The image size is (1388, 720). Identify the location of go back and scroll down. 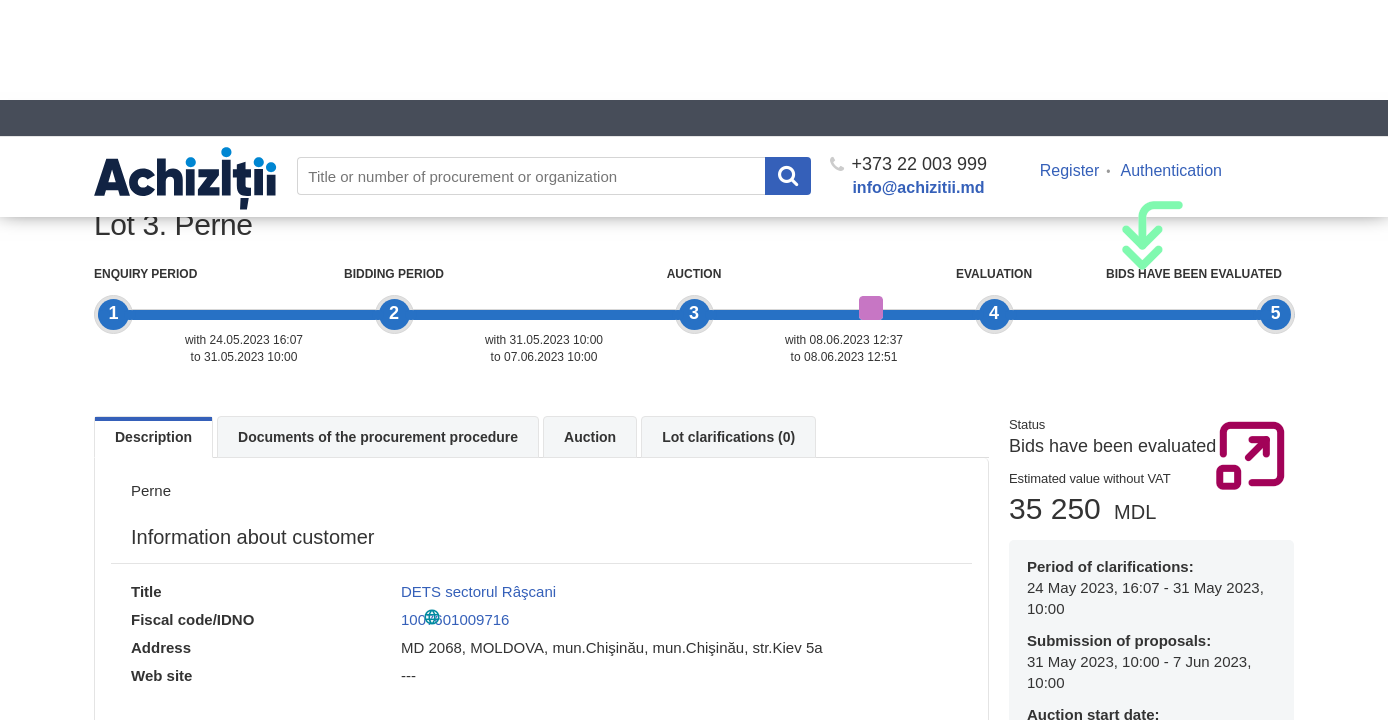
(1154, 237).